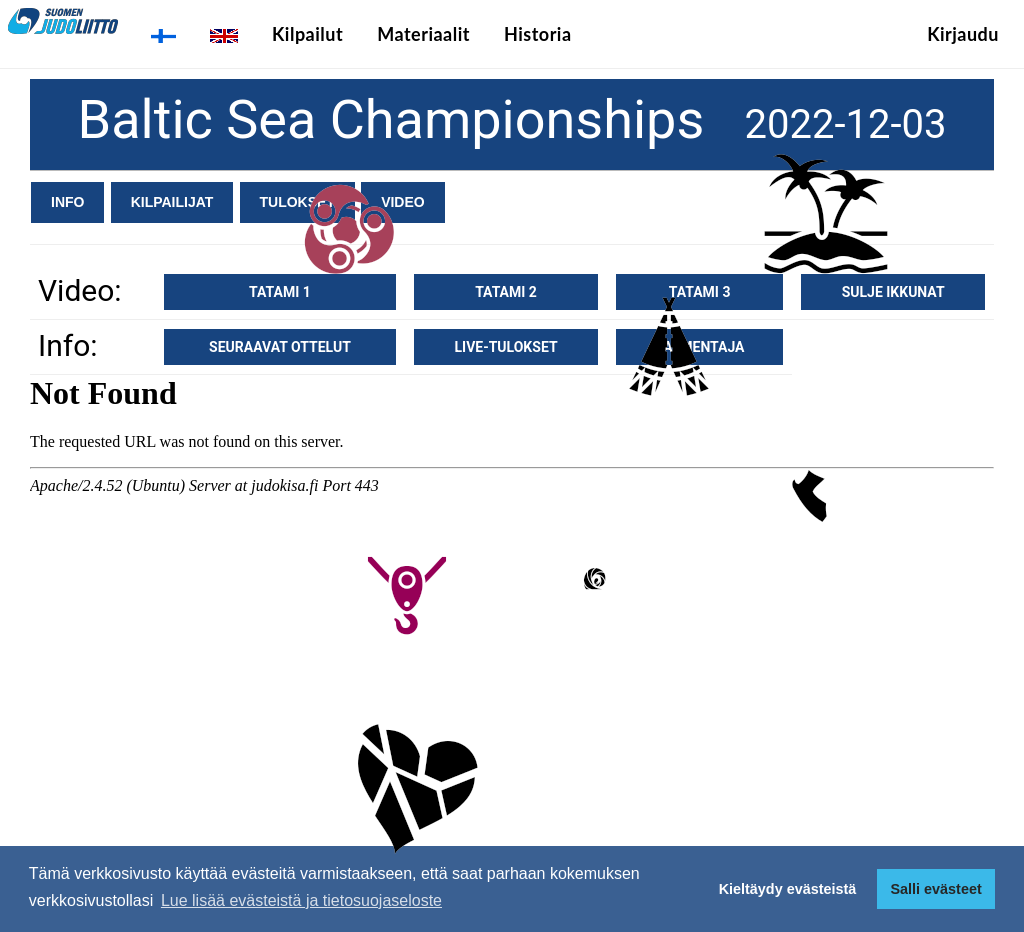 The image size is (1024, 932). What do you see at coordinates (349, 229) in the screenshot?
I see `represents balance or harmony in gameplay` at bounding box center [349, 229].